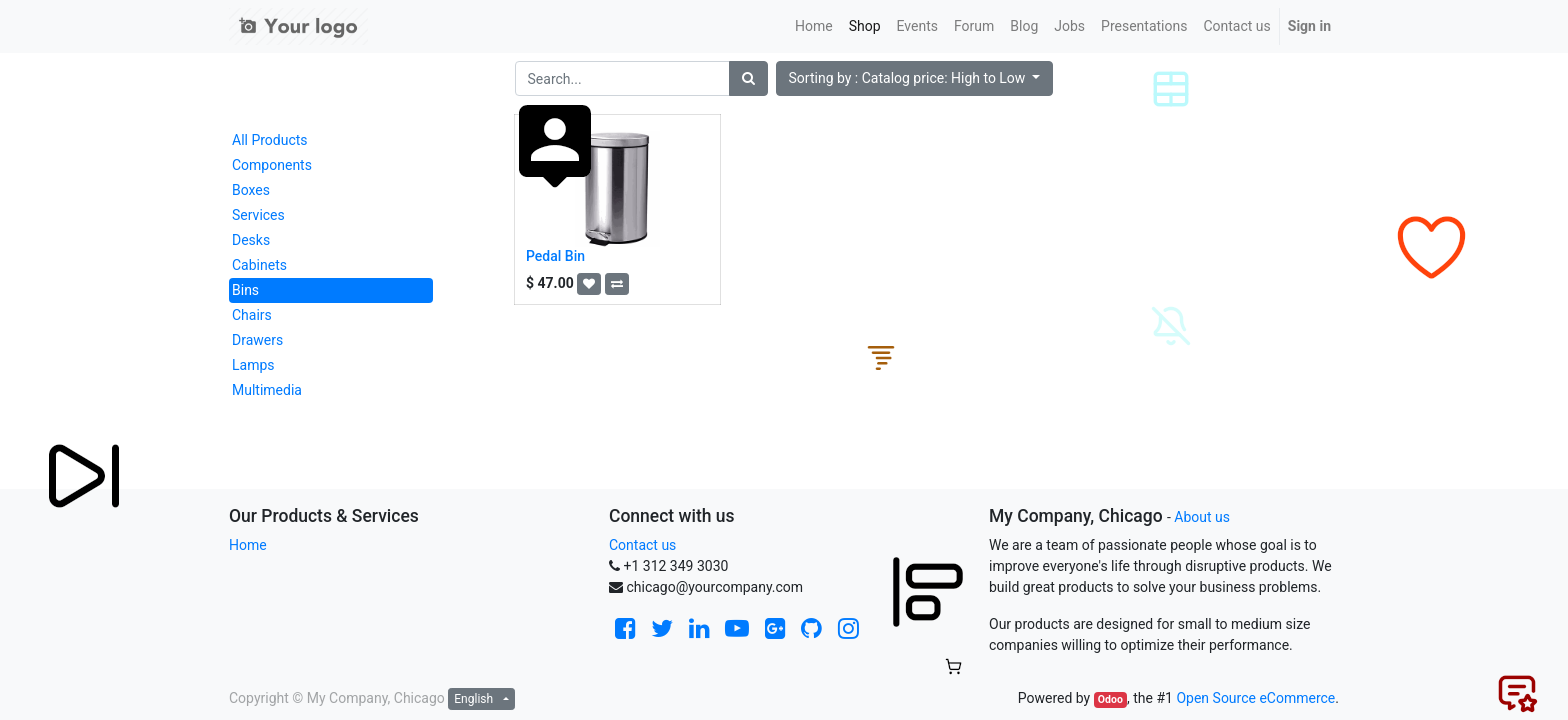 The width and height of the screenshot is (1568, 720). Describe the element at coordinates (555, 145) in the screenshot. I see `view a person's location on the map` at that location.